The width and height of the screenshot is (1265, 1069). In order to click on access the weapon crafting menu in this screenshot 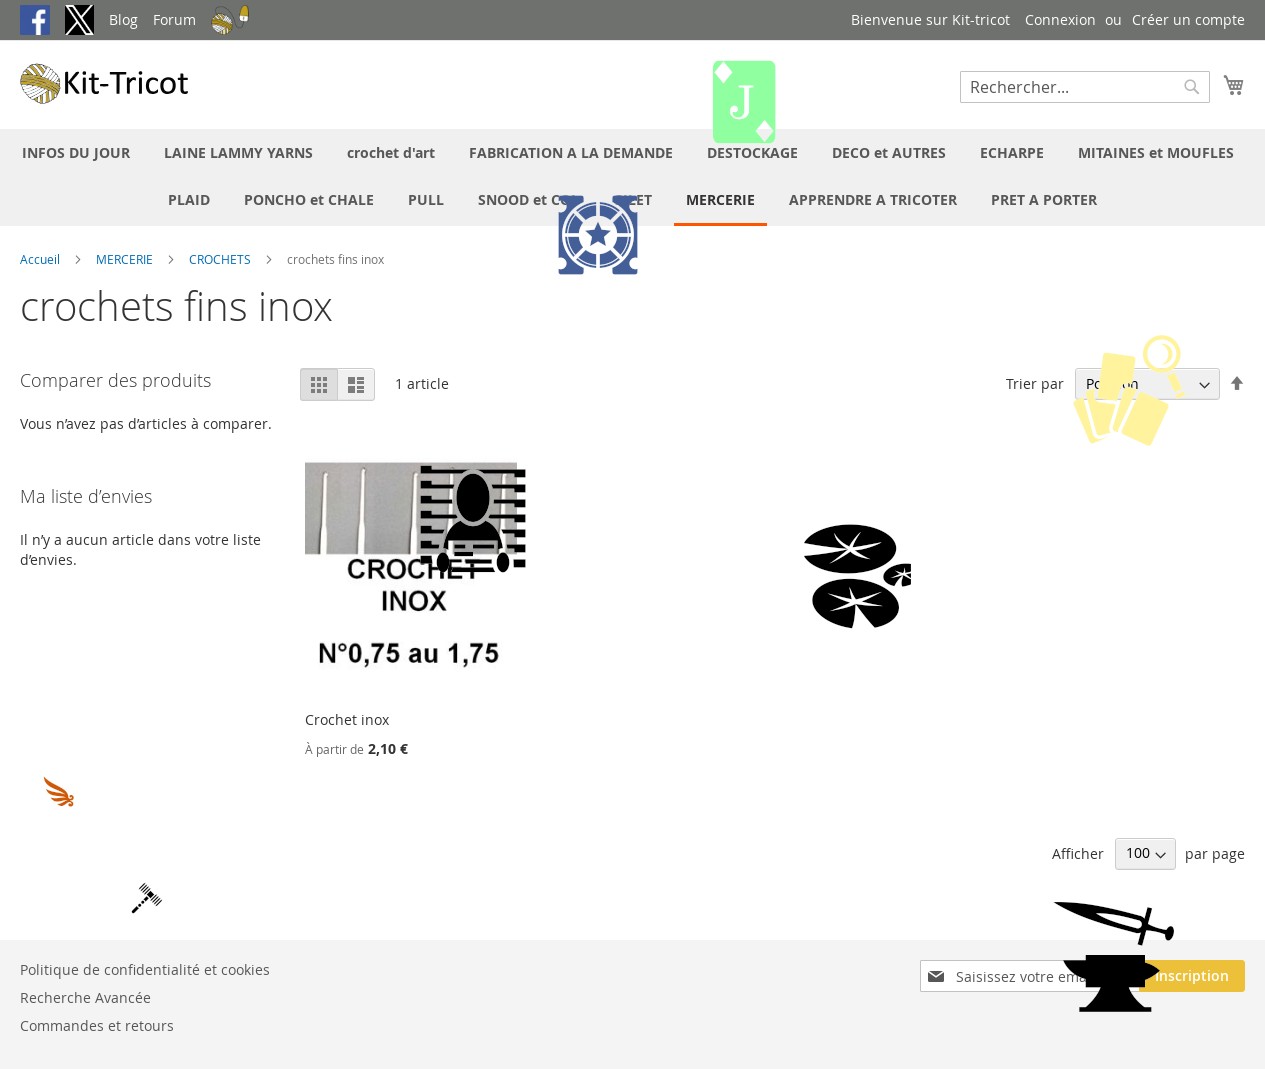, I will do `click(1114, 952)`.